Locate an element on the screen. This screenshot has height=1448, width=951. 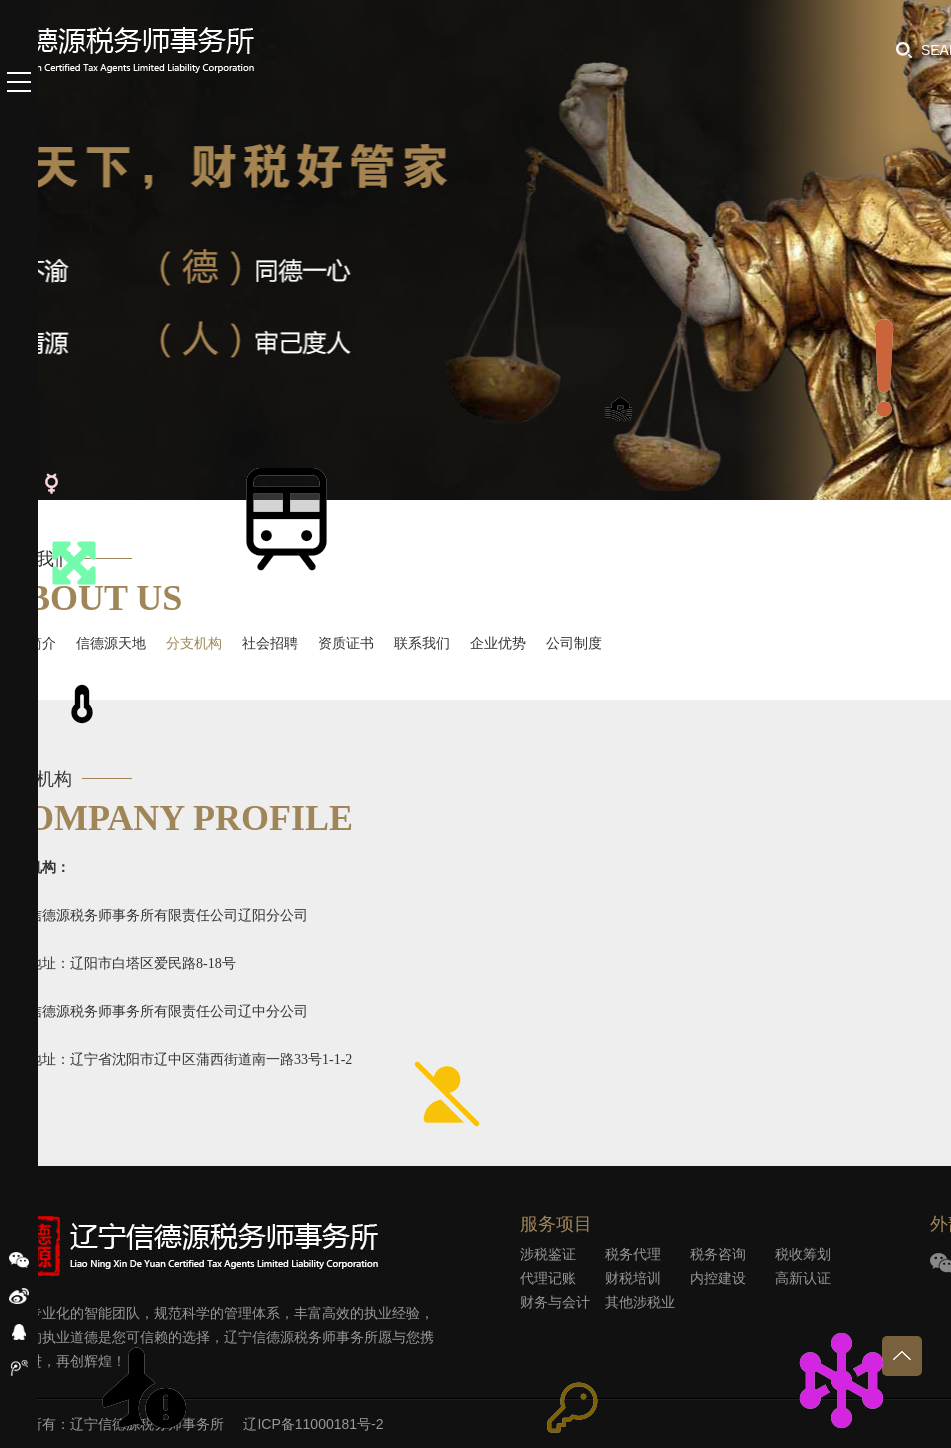
access network or node connections is located at coordinates (841, 1380).